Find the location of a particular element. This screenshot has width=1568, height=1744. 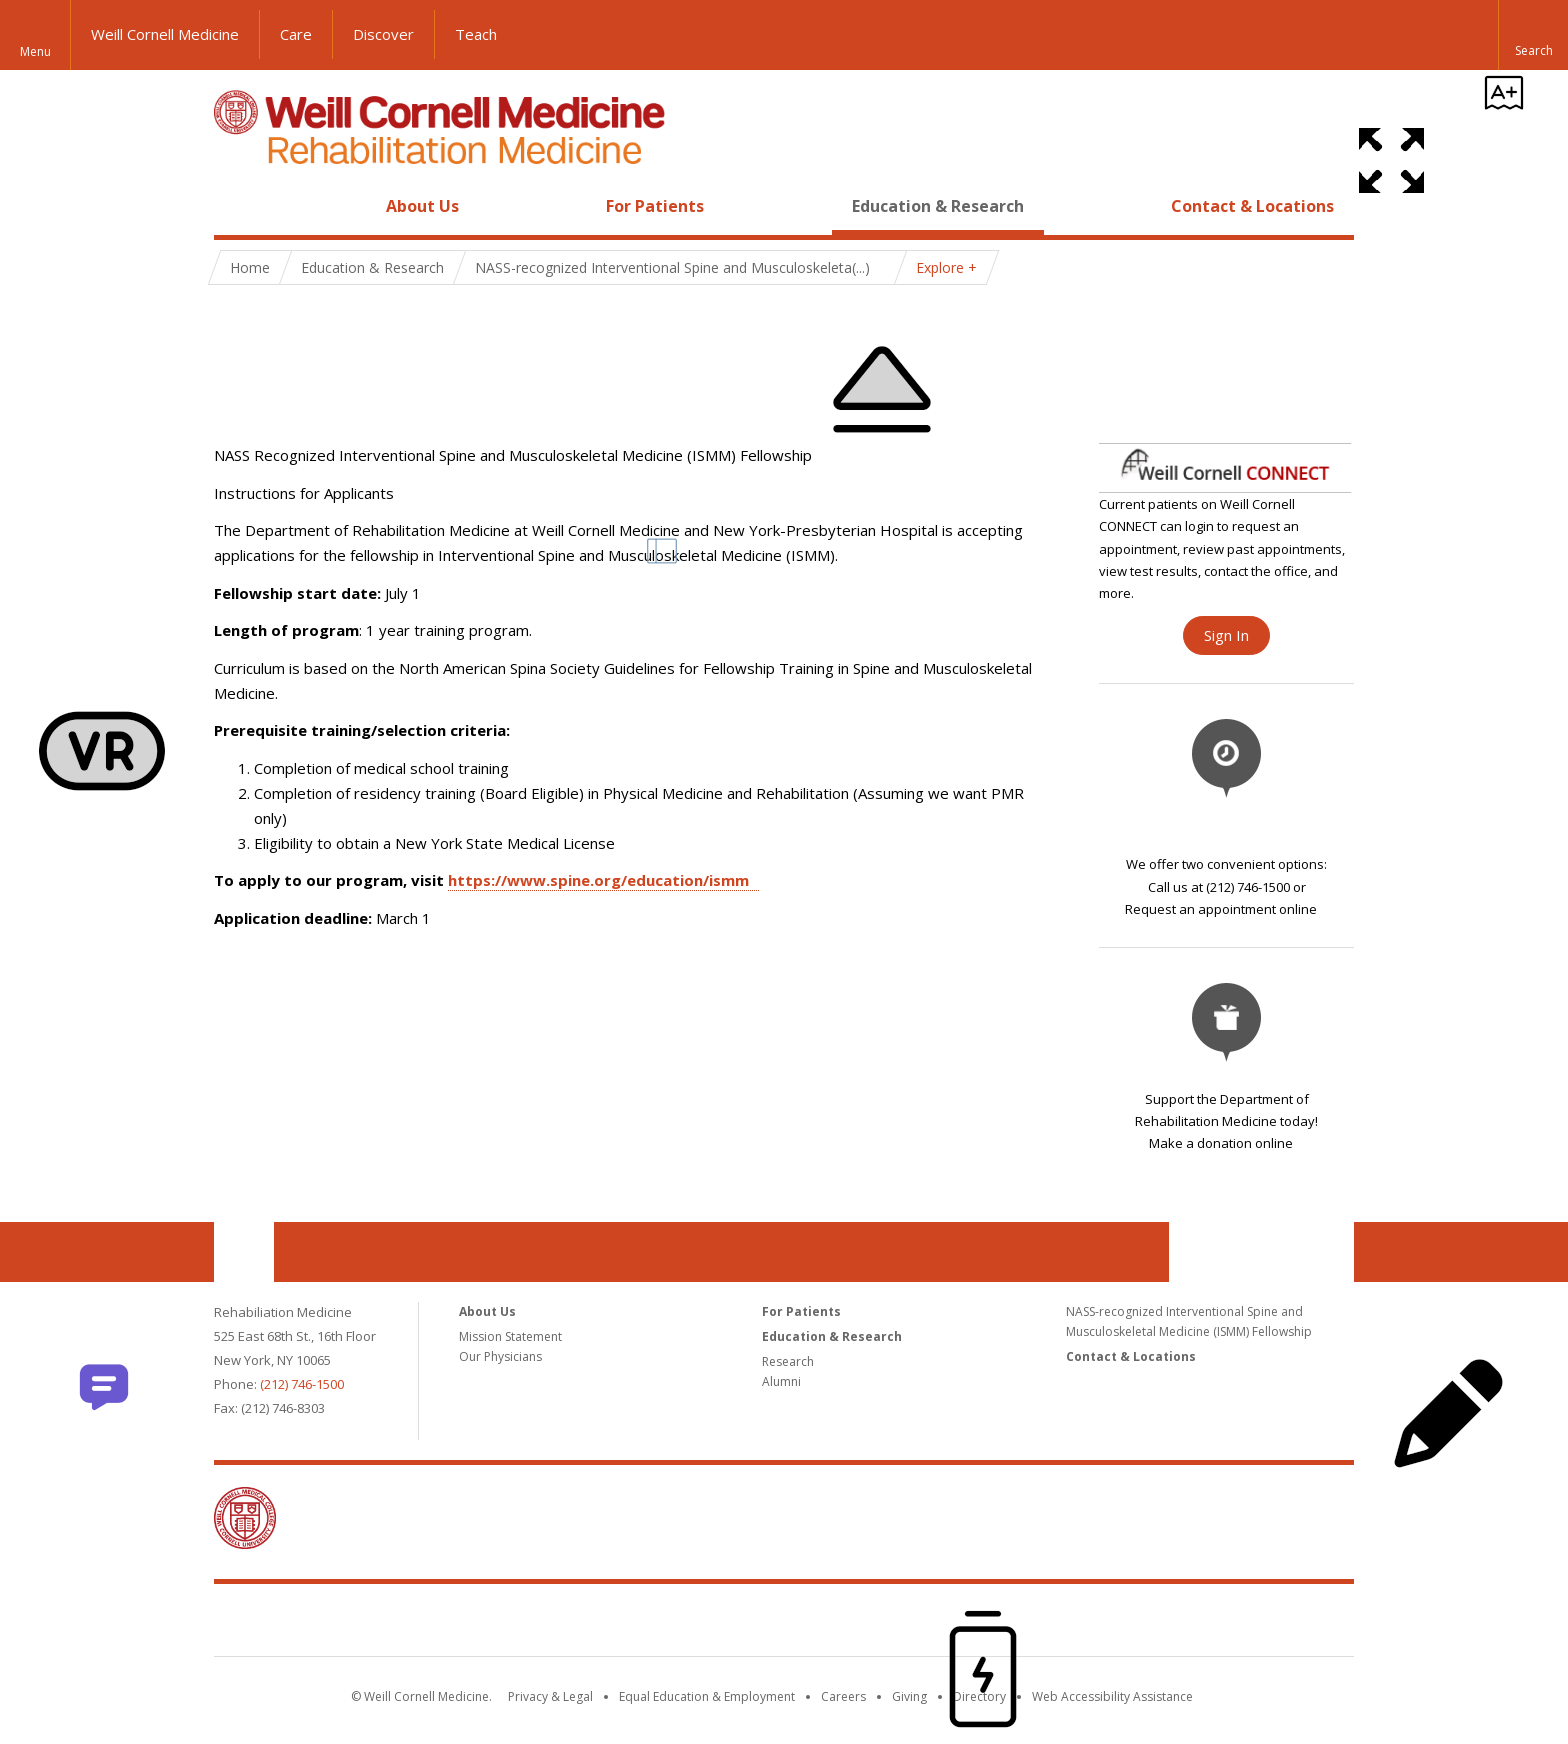

access virtual reality mode or settings is located at coordinates (102, 751).